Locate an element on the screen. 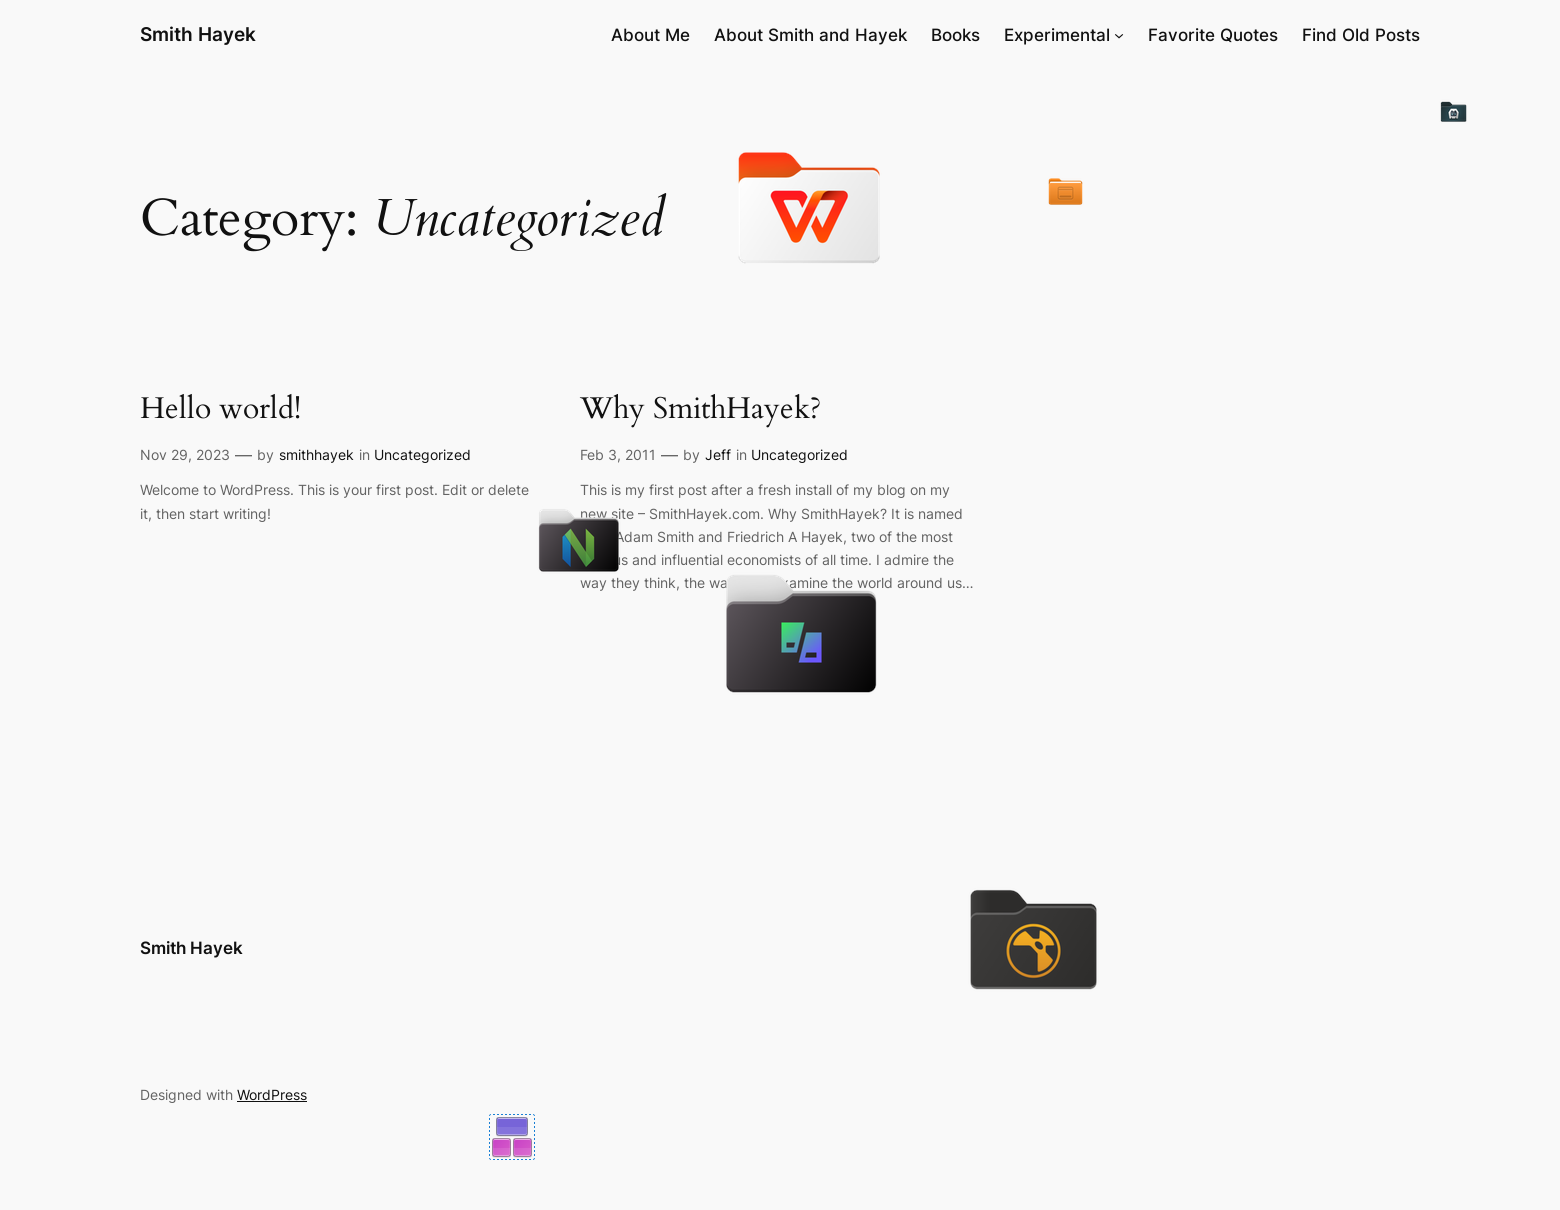 The width and height of the screenshot is (1560, 1210). folder containing nuke compositing software project files is located at coordinates (1033, 943).